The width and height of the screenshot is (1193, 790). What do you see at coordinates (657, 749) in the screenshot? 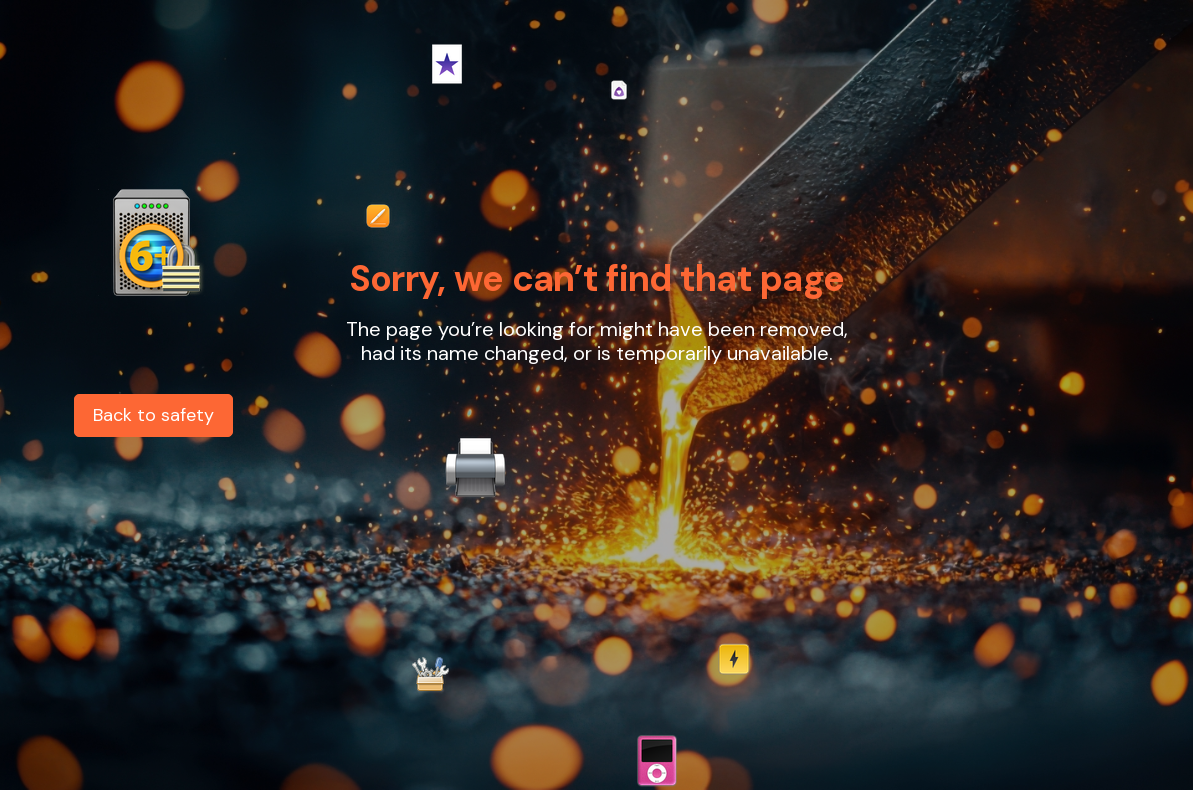
I see `sync or manage your iPod nano device` at bounding box center [657, 749].